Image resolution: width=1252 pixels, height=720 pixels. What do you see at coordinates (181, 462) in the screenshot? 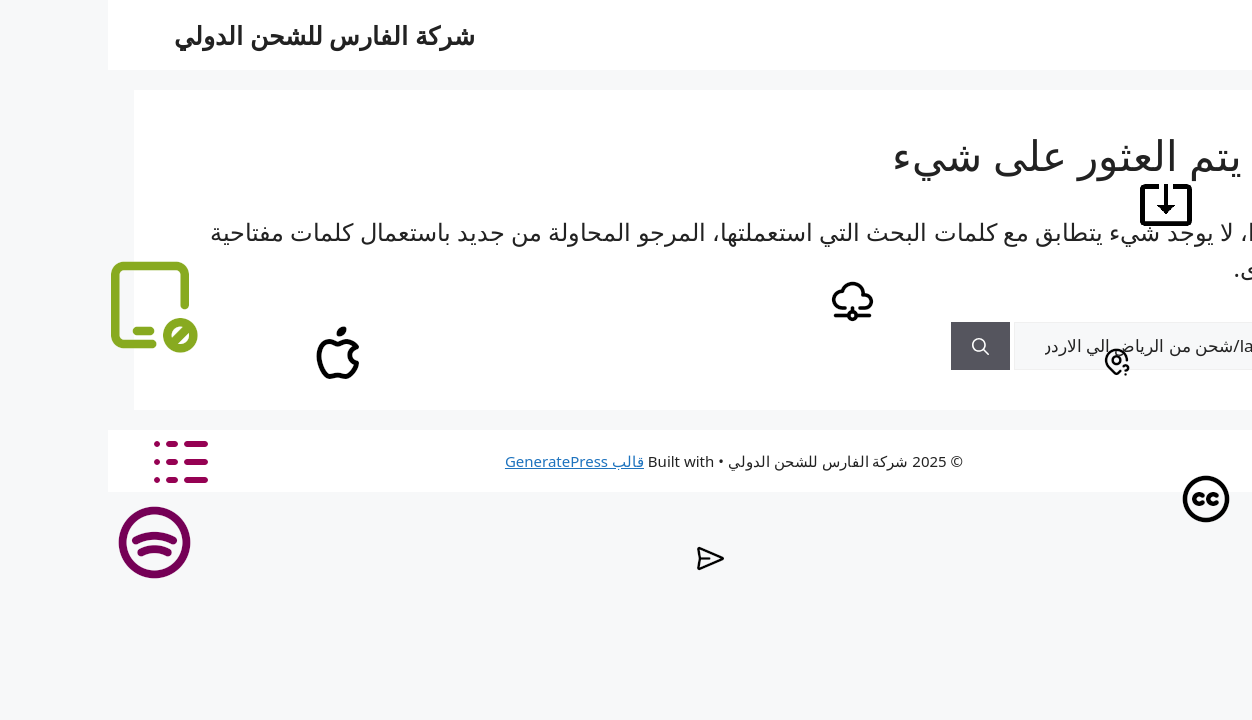
I see `view system logs or activity history` at bounding box center [181, 462].